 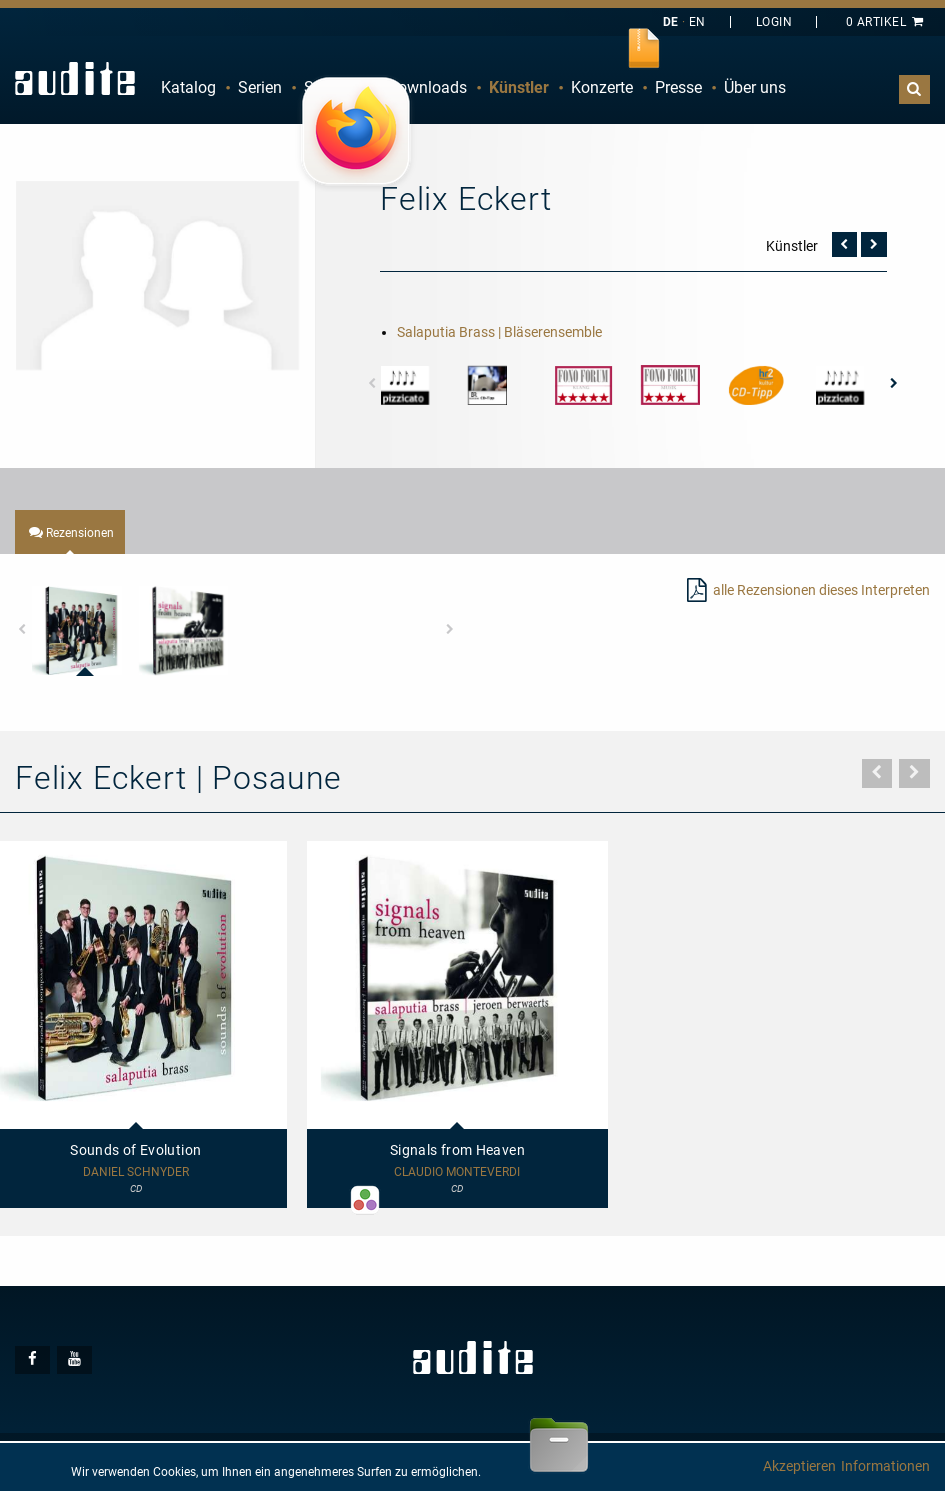 I want to click on open the file manager, so click(x=559, y=1445).